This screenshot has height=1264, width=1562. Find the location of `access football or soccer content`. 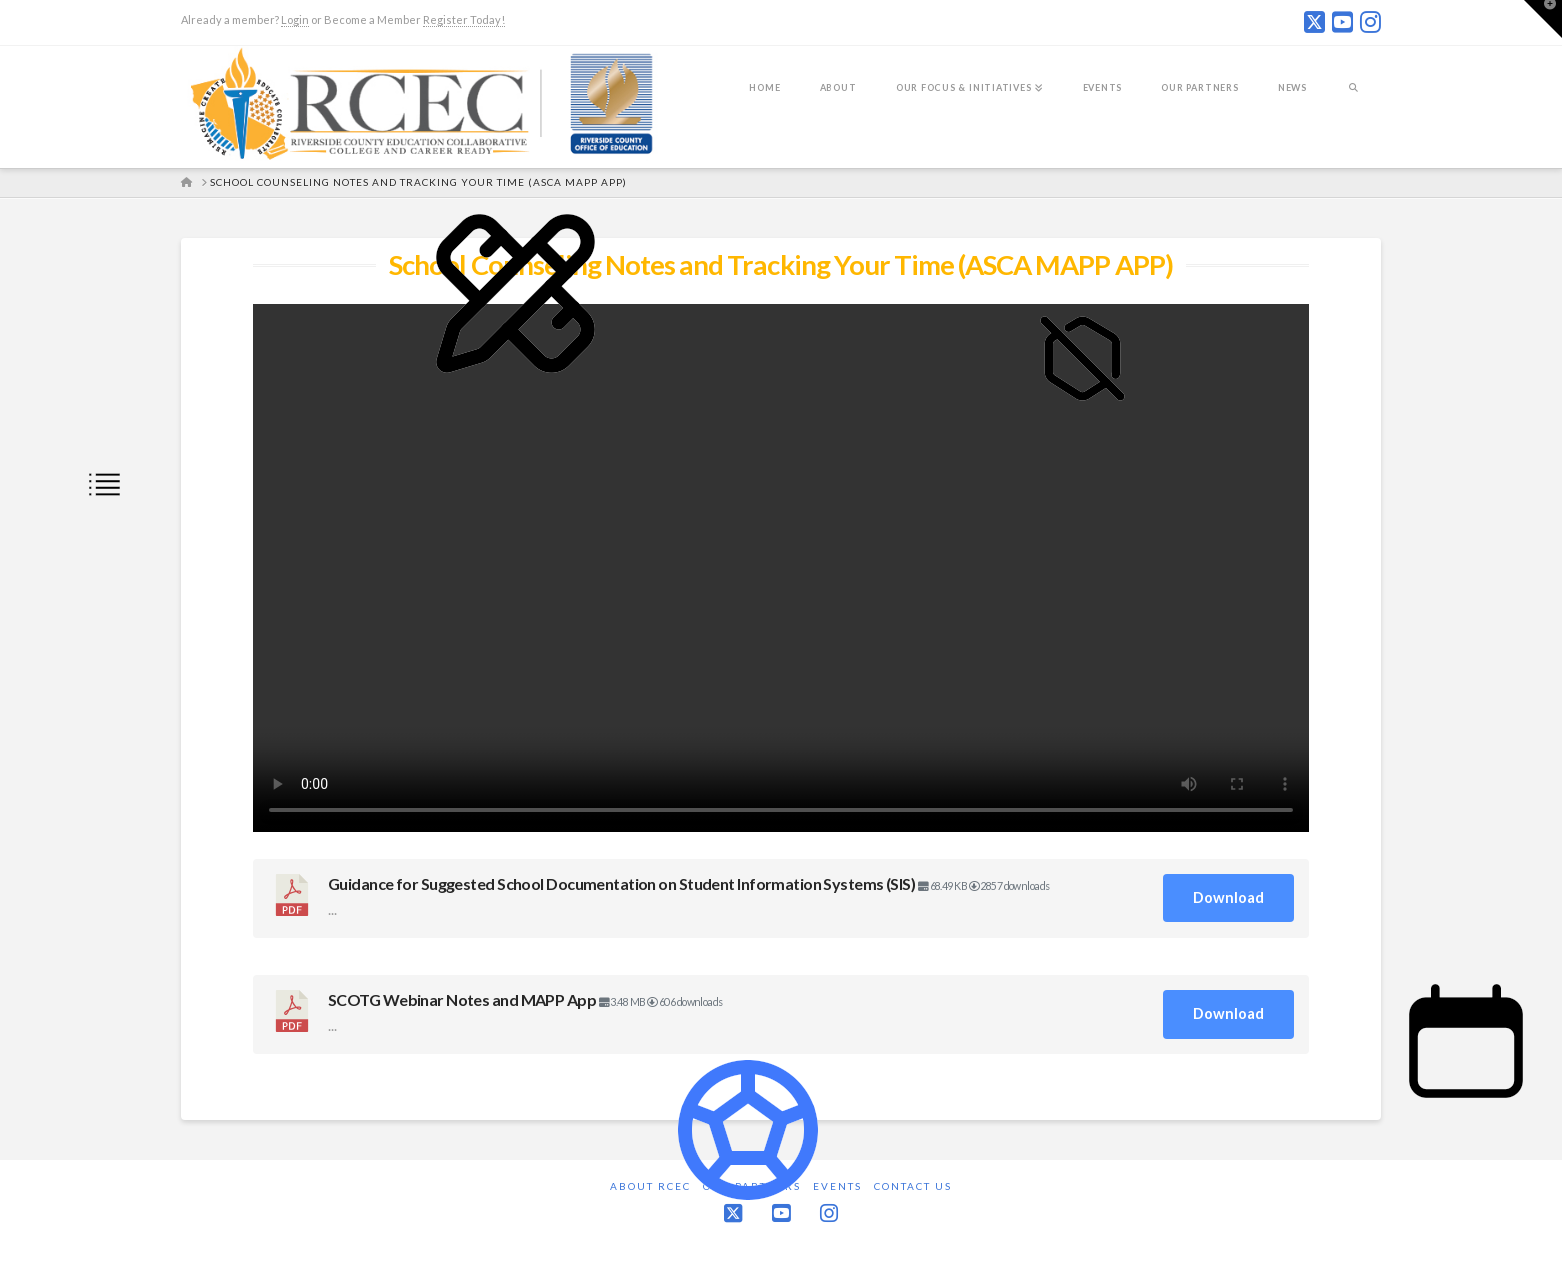

access football or soccer content is located at coordinates (748, 1130).